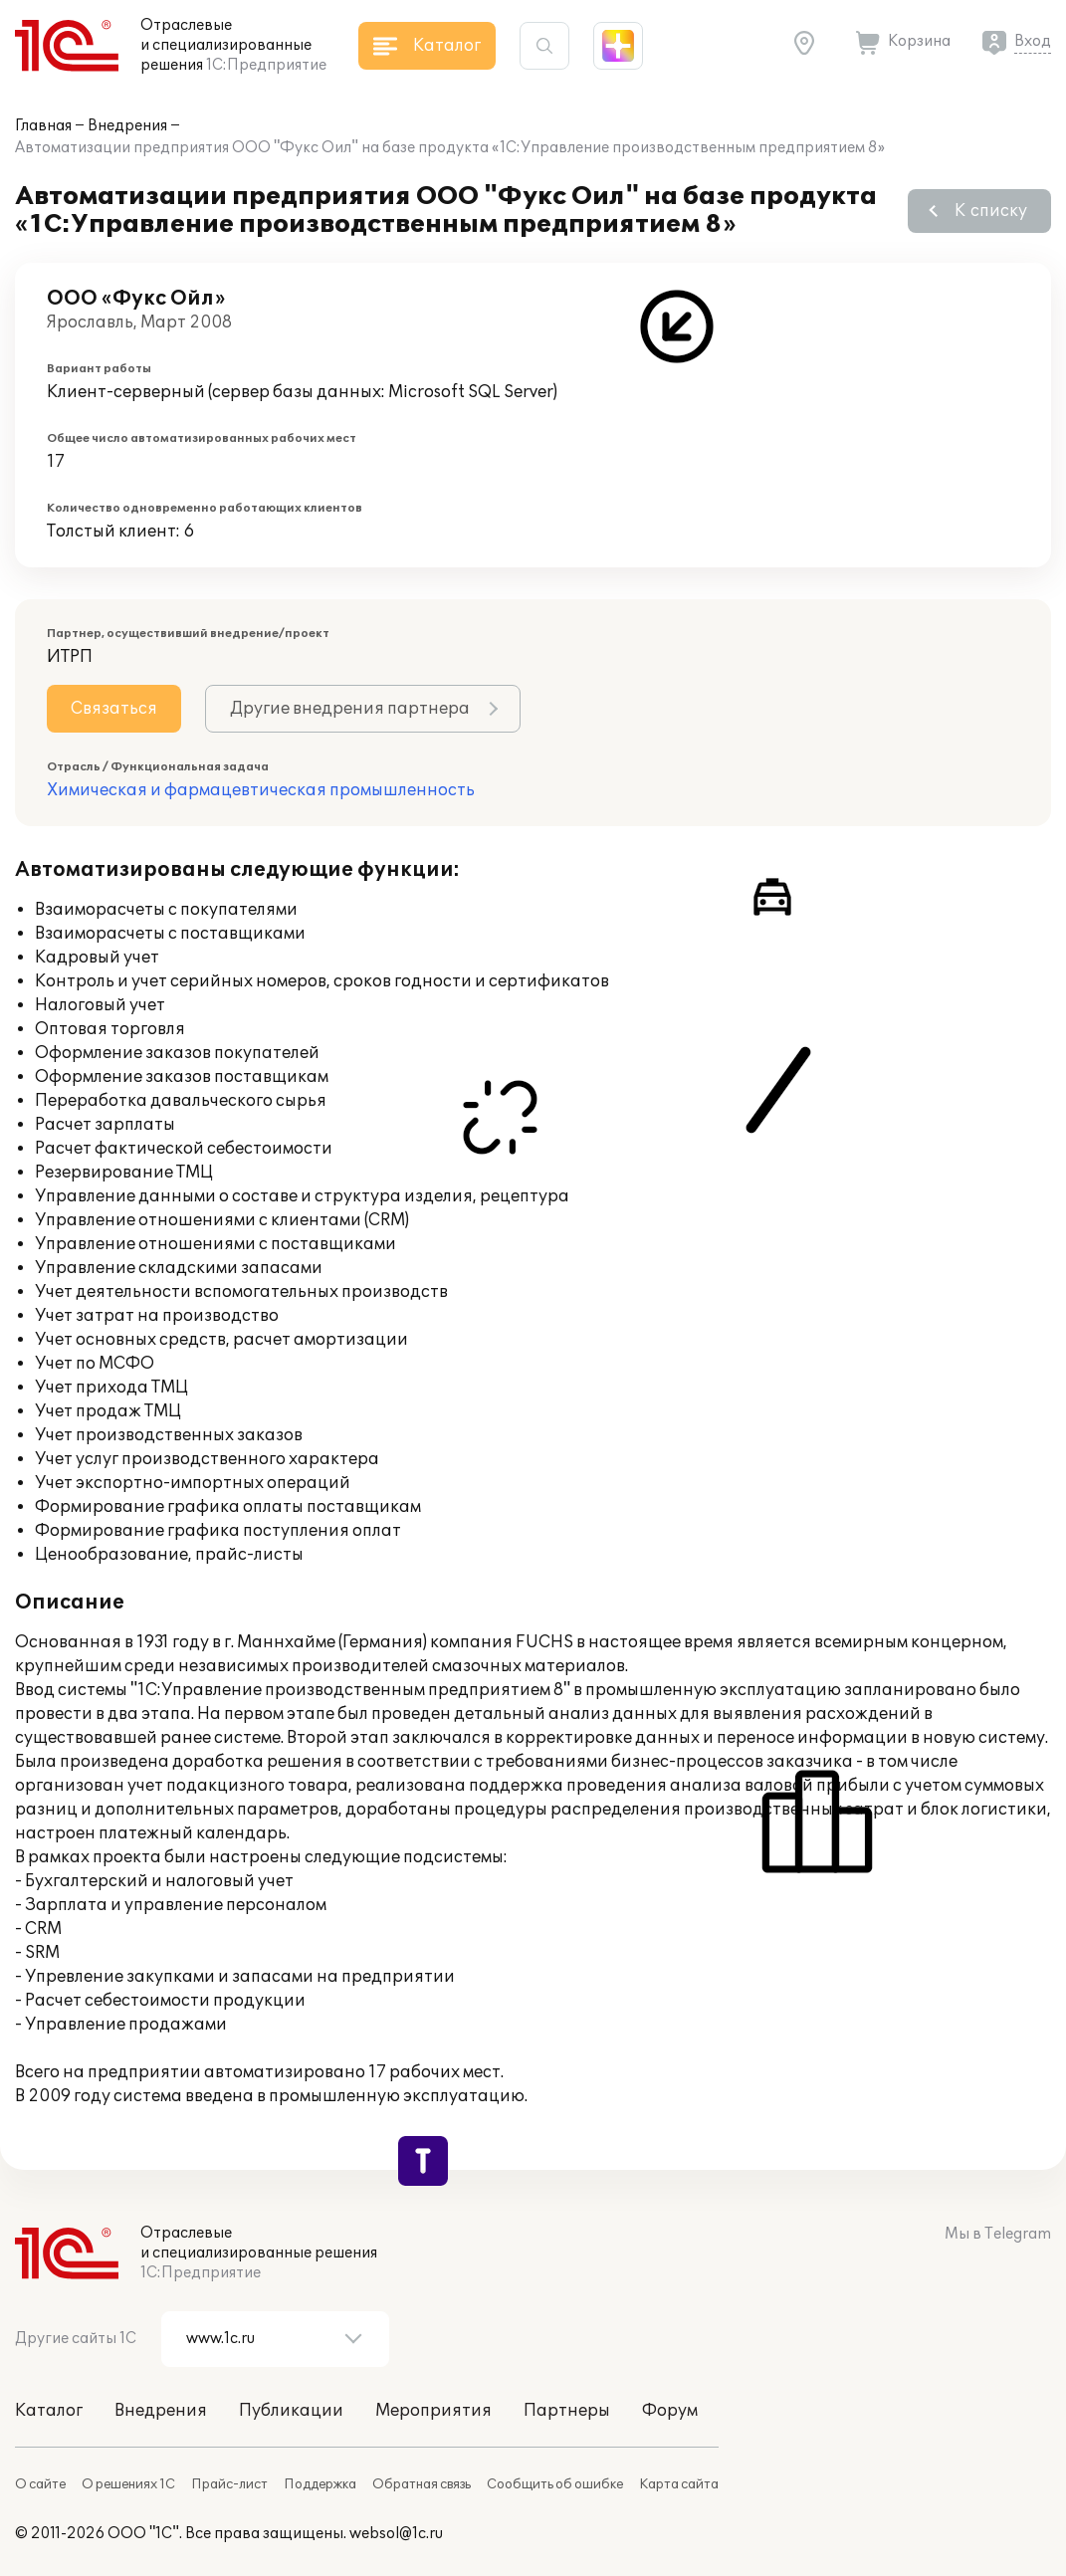 This screenshot has height=2576, width=1066. What do you see at coordinates (778, 1090) in the screenshot?
I see `indicates a disabled or unavailable feature` at bounding box center [778, 1090].